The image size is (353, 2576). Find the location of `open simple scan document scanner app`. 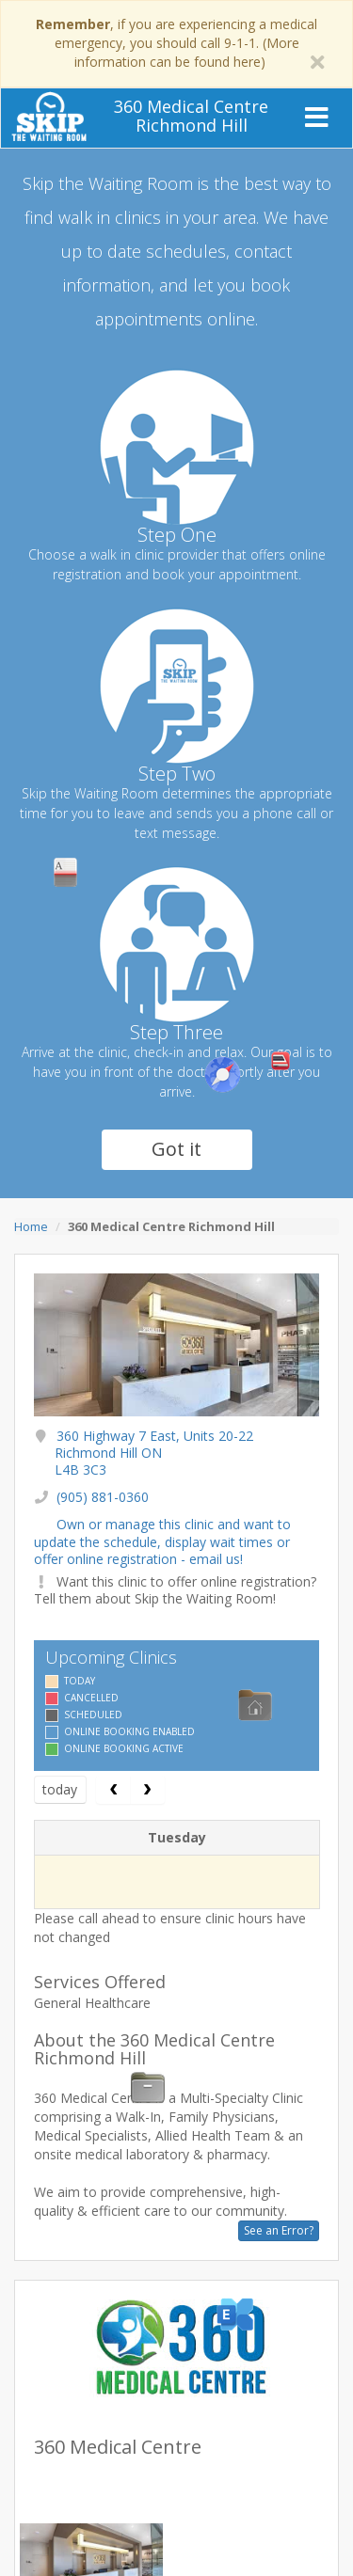

open simple scan document scanner app is located at coordinates (65, 872).